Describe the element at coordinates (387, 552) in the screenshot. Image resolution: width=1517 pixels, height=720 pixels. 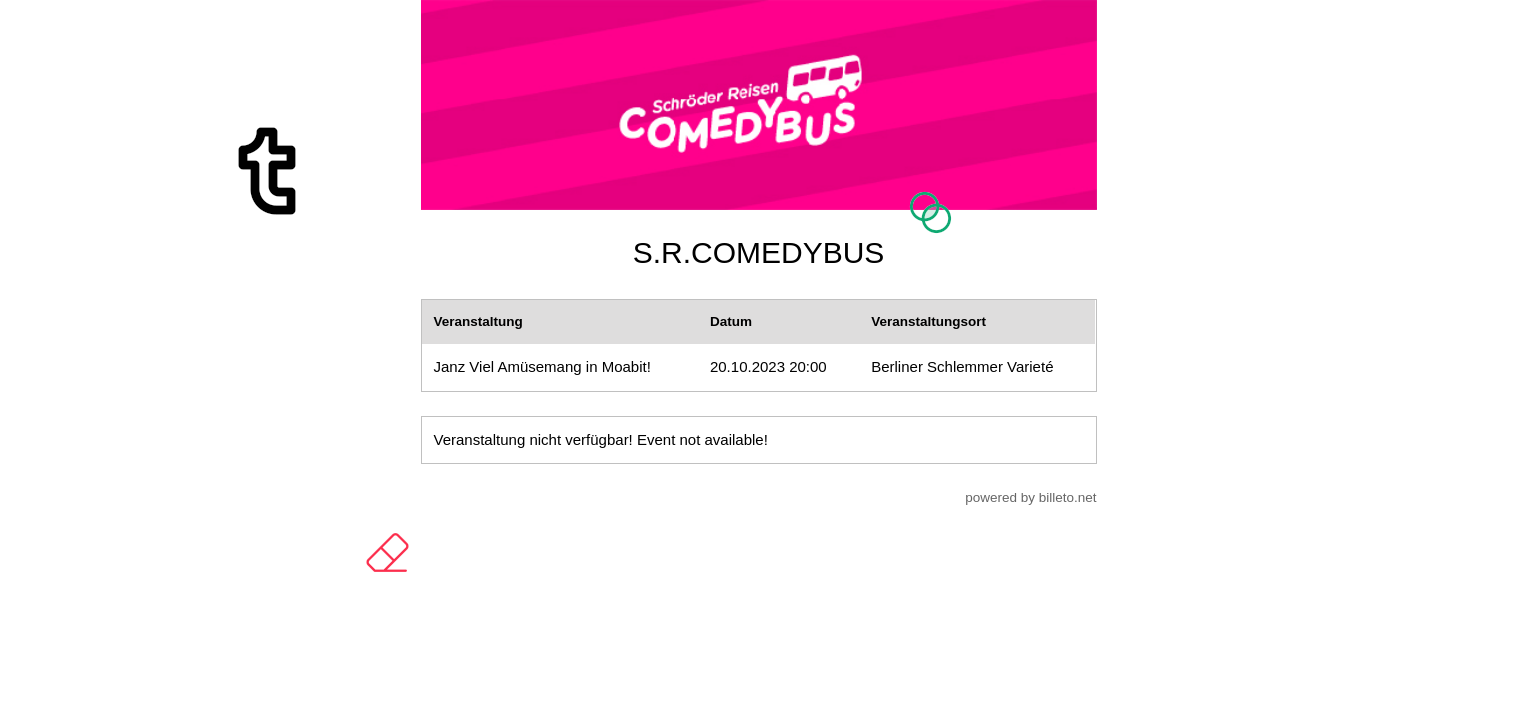
I see `erase or clear content` at that location.